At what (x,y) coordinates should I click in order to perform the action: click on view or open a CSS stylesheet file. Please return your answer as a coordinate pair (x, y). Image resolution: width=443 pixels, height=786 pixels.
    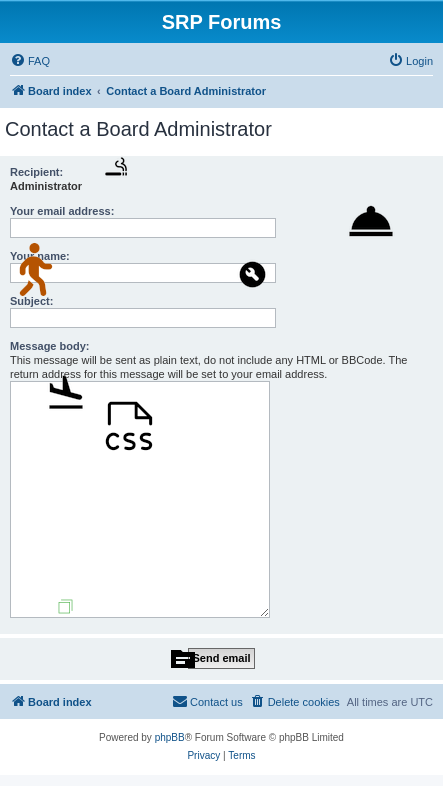
    Looking at the image, I should click on (130, 428).